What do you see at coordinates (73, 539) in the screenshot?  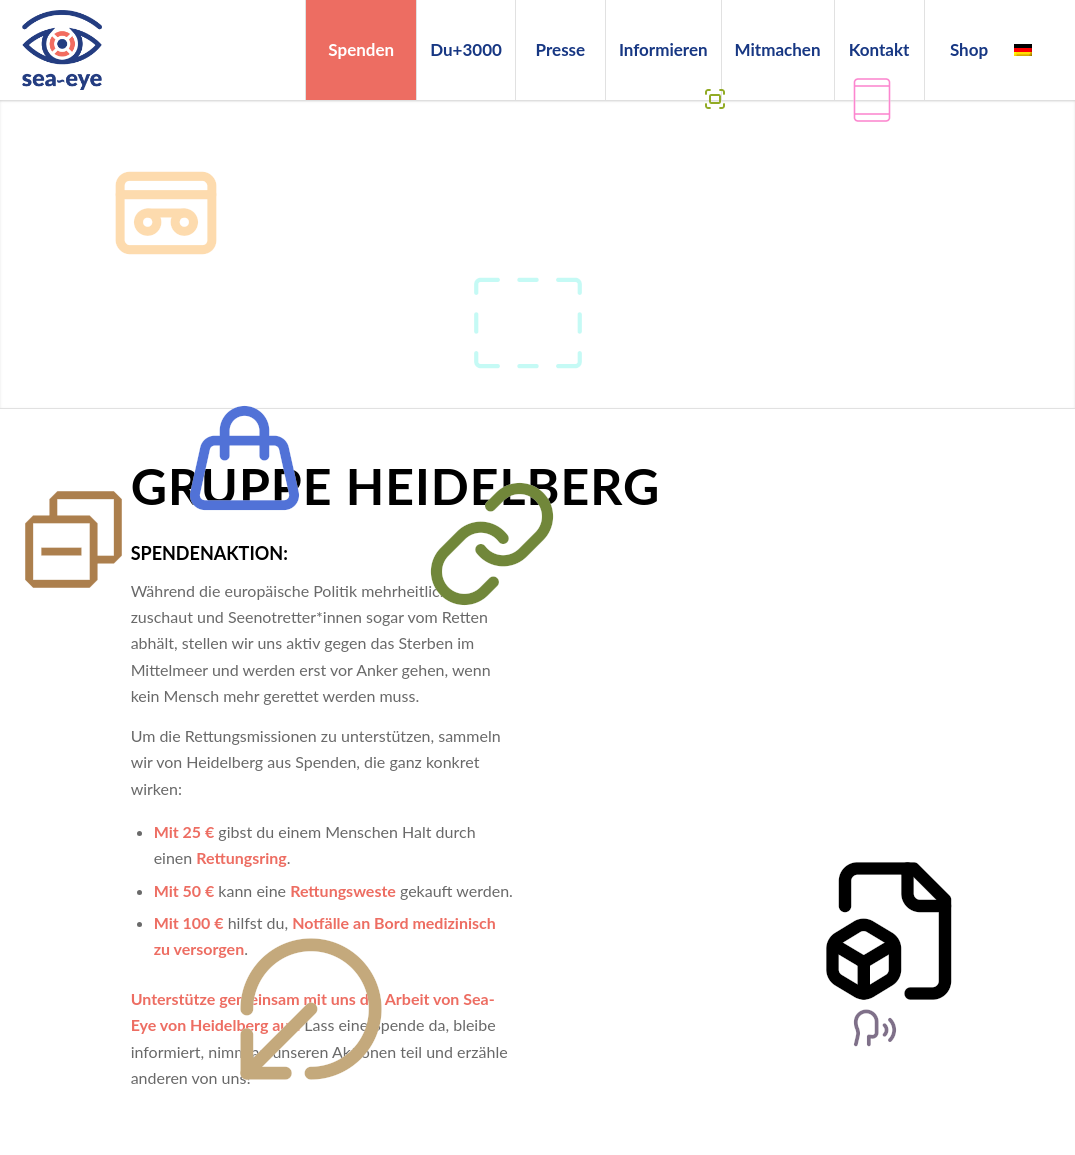 I see `collapse all expanded items in a tree view` at bounding box center [73, 539].